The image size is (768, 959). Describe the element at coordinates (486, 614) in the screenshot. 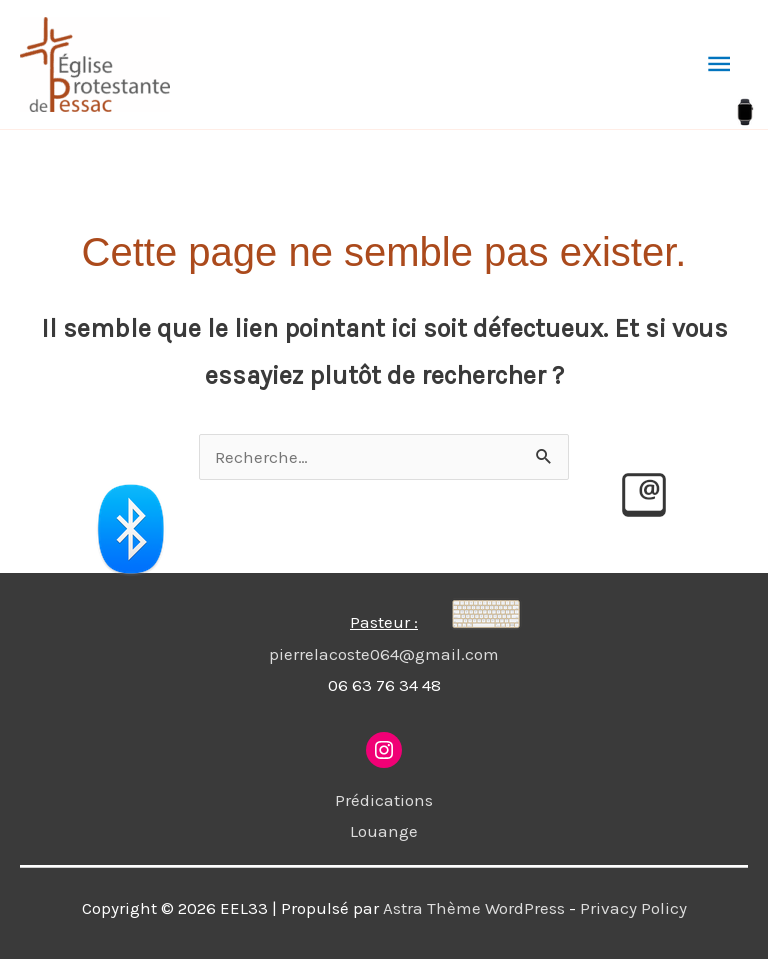

I see `connect a bluetooth keyboard` at that location.